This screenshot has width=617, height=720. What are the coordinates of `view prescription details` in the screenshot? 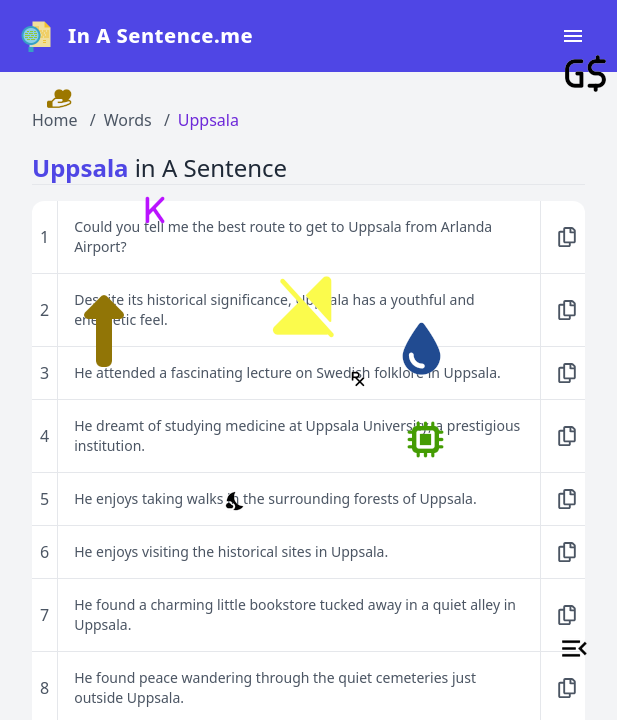 It's located at (358, 379).